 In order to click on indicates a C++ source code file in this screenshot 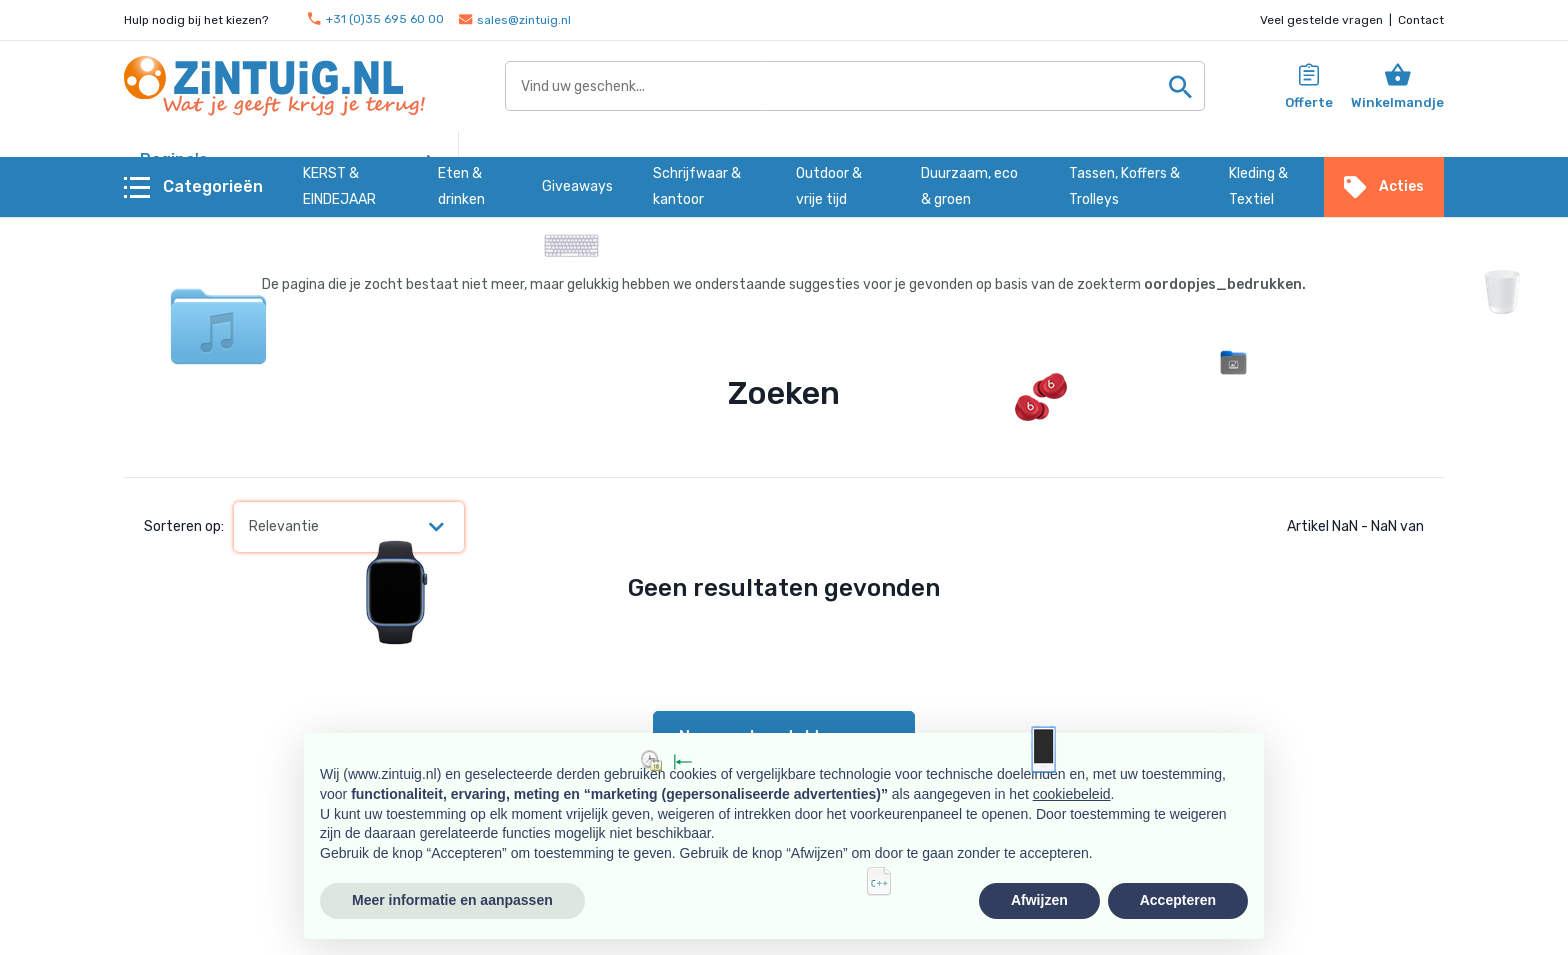, I will do `click(879, 881)`.